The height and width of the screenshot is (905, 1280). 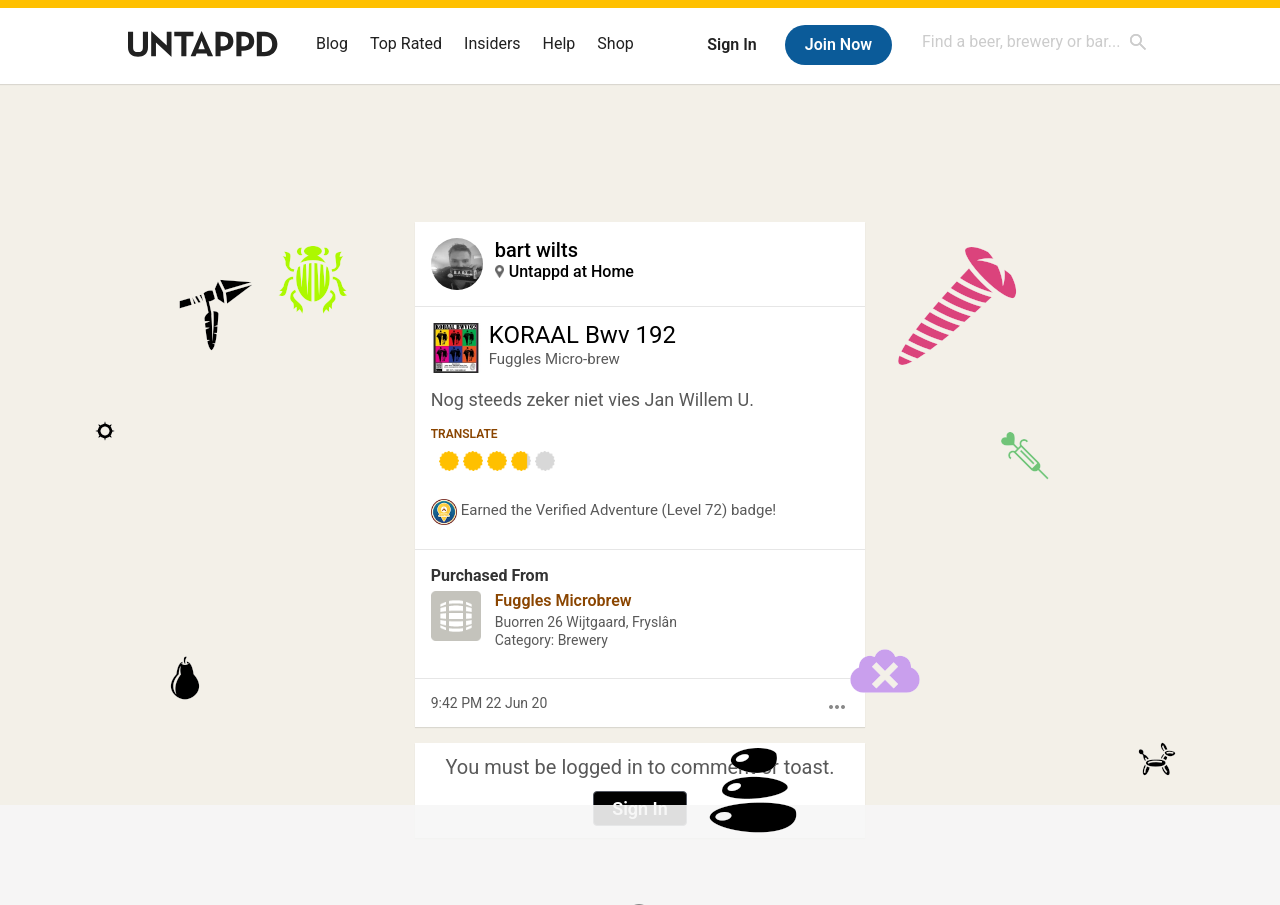 What do you see at coordinates (313, 280) in the screenshot?
I see `egyptian or ancient history themed game element` at bounding box center [313, 280].